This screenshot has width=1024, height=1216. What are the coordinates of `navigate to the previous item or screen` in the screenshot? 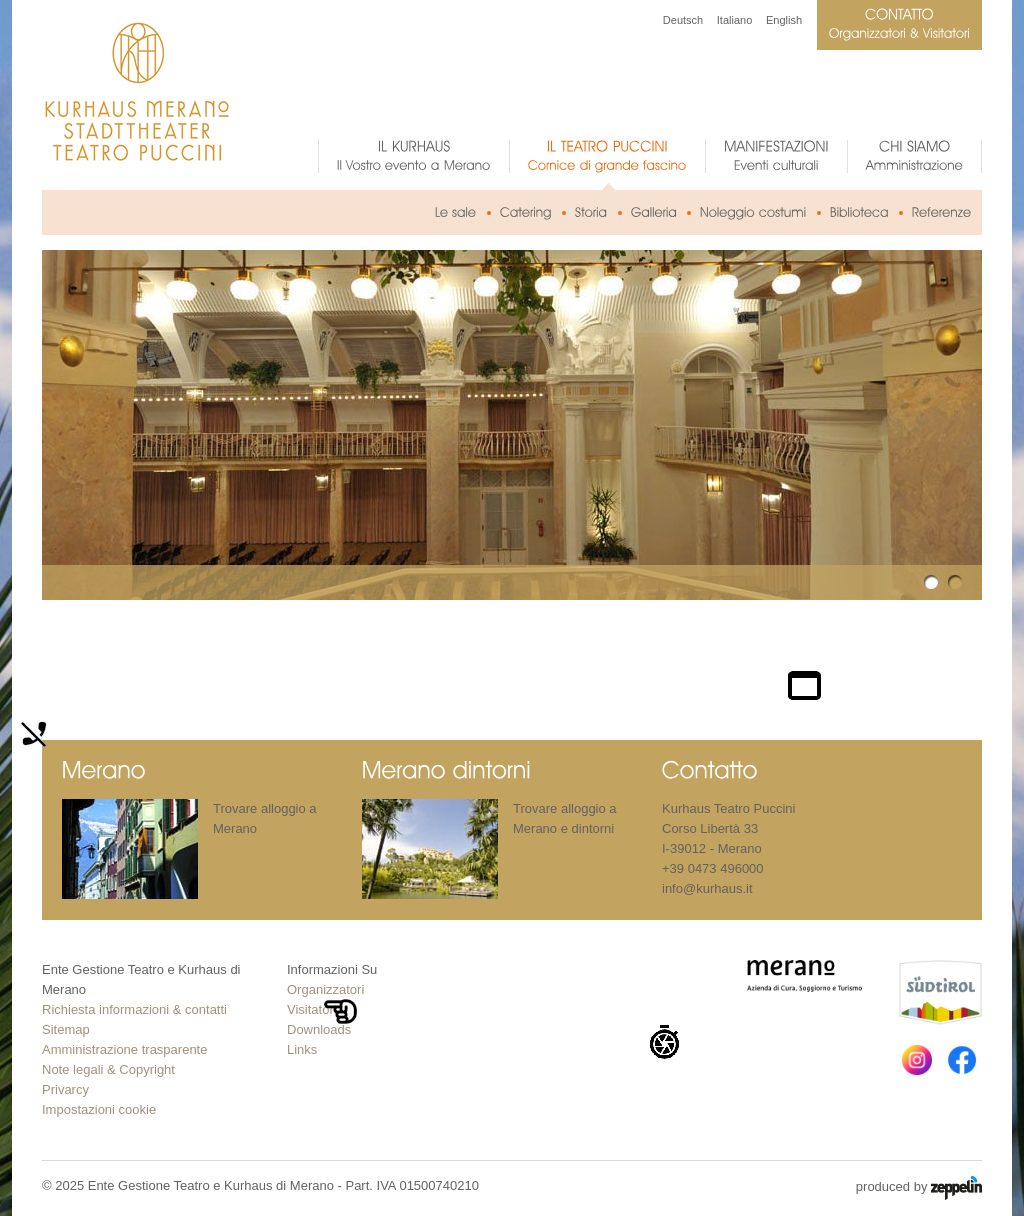 It's located at (340, 1011).